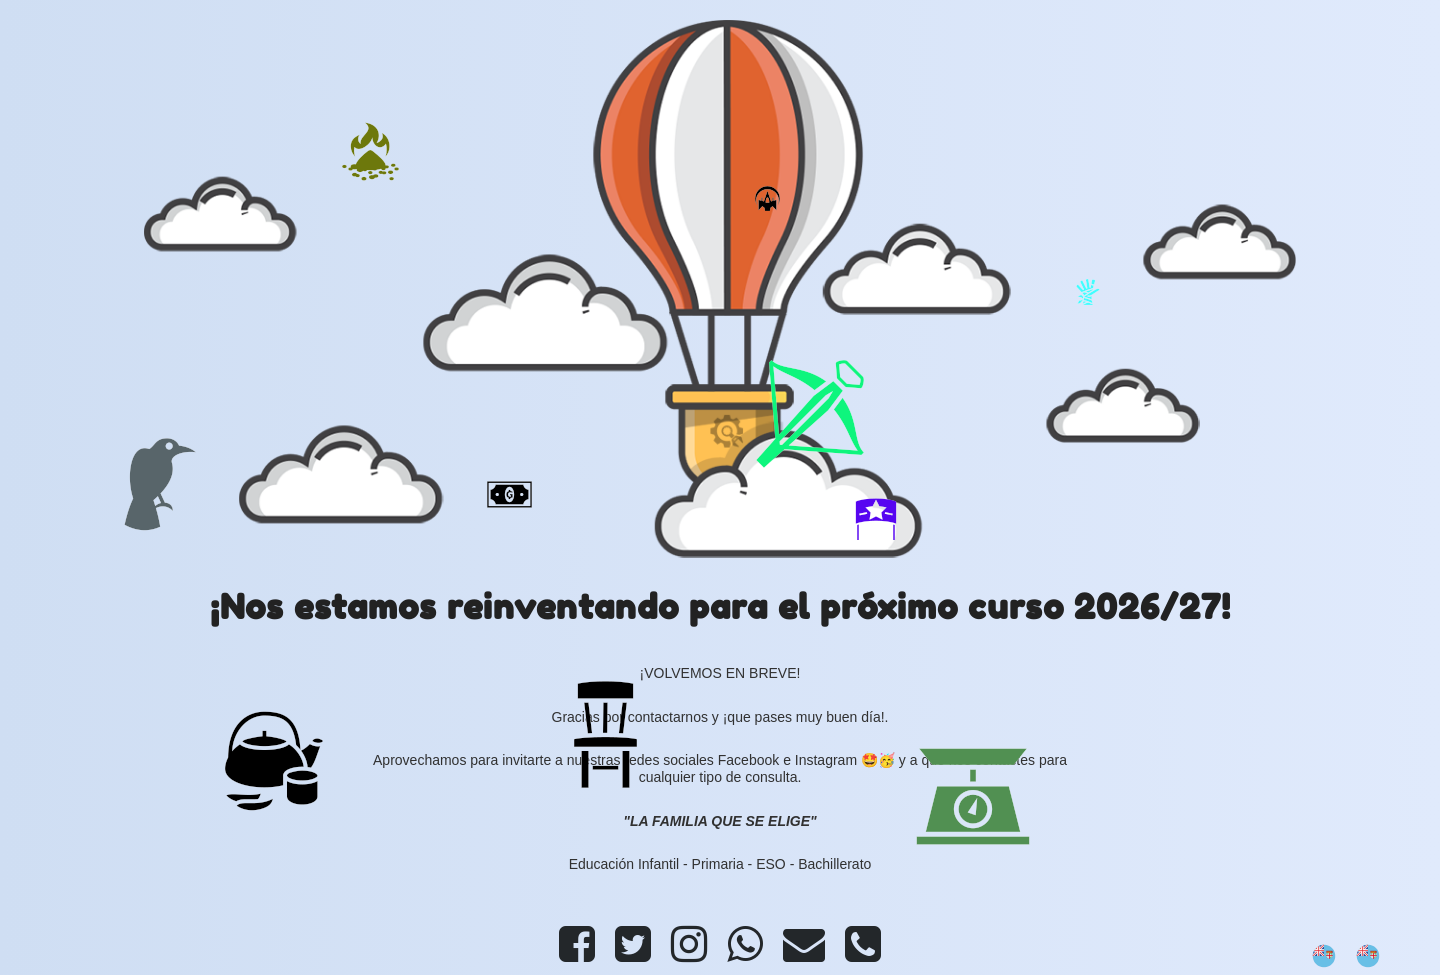 The image size is (1440, 975). Describe the element at coordinates (767, 198) in the screenshot. I see `activate forward shield or barrier` at that location.